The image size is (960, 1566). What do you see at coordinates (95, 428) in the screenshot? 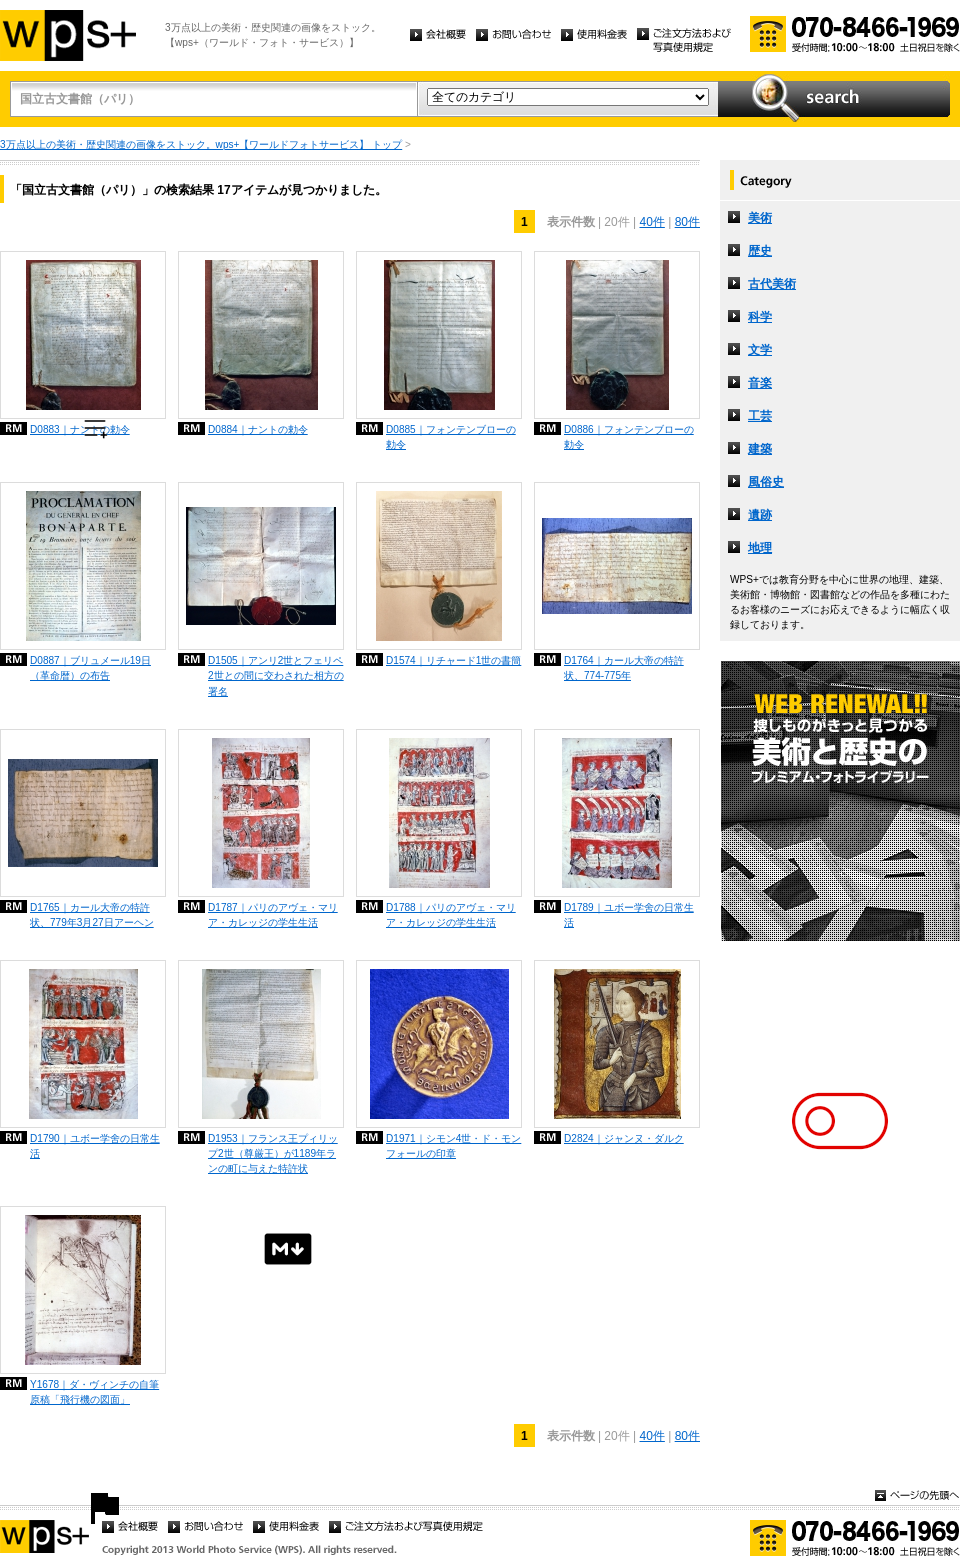
I see `add a new item to the list` at bounding box center [95, 428].